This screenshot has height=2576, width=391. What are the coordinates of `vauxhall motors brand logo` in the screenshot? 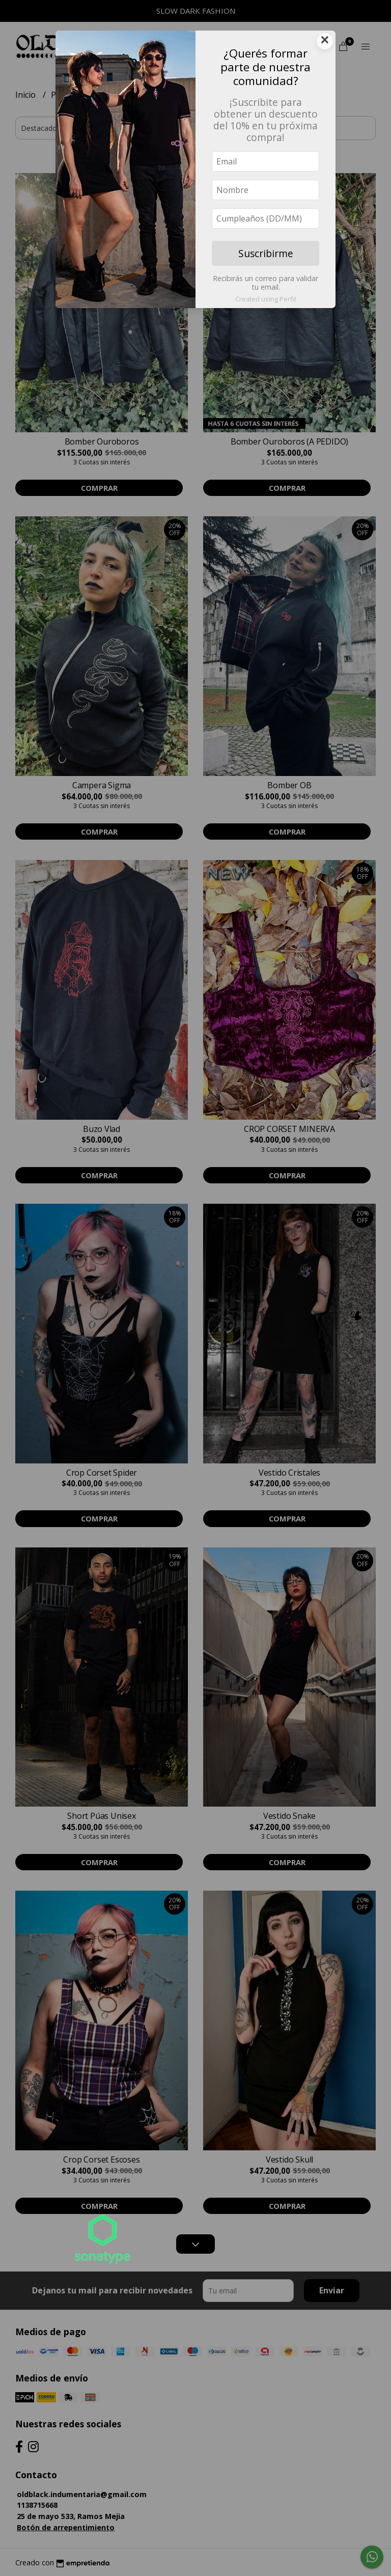 It's located at (357, 1314).